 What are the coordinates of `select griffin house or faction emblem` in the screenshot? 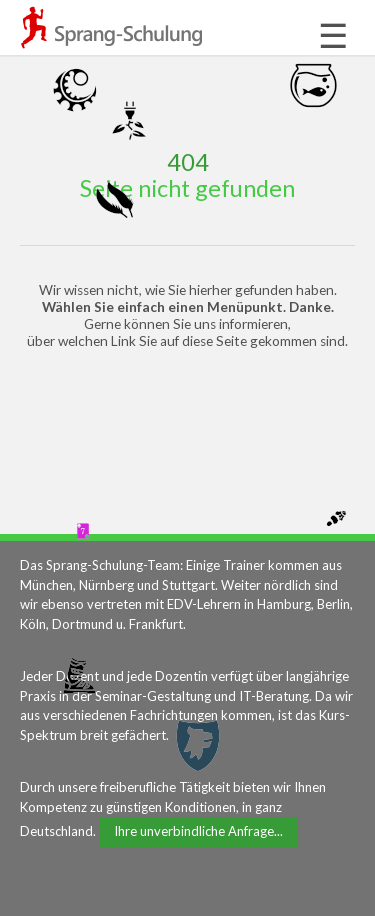 It's located at (198, 745).